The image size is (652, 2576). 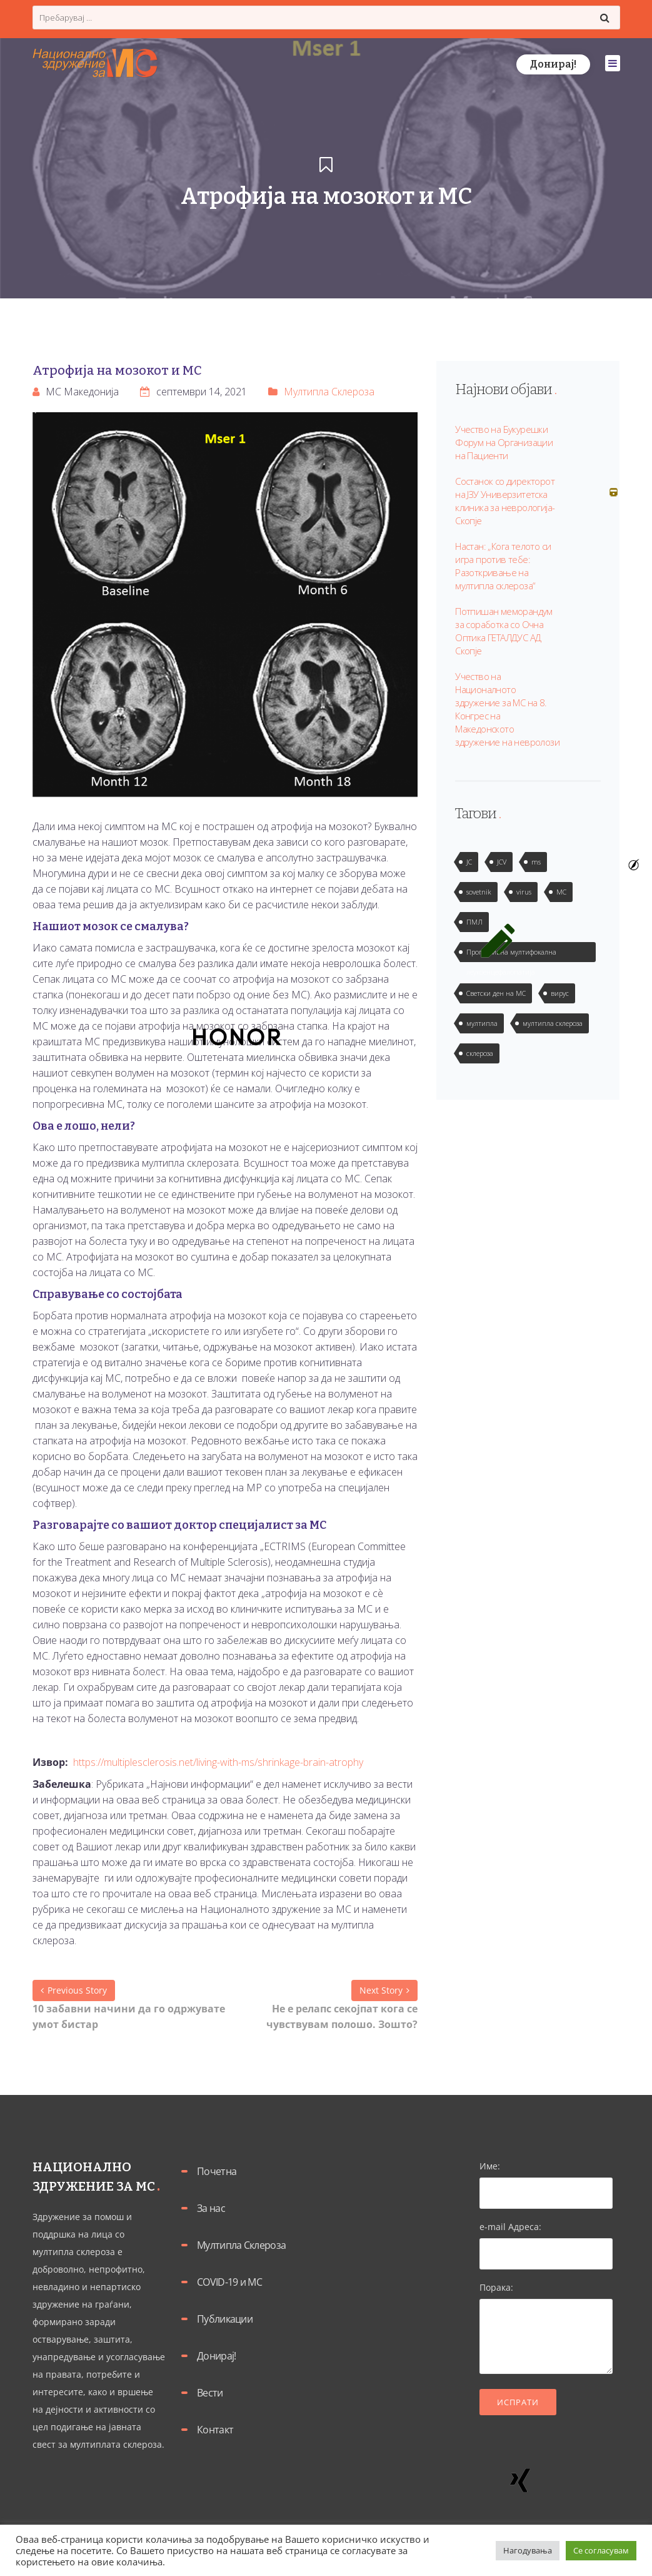 What do you see at coordinates (613, 492) in the screenshot?
I see `view train schedules or routes` at bounding box center [613, 492].